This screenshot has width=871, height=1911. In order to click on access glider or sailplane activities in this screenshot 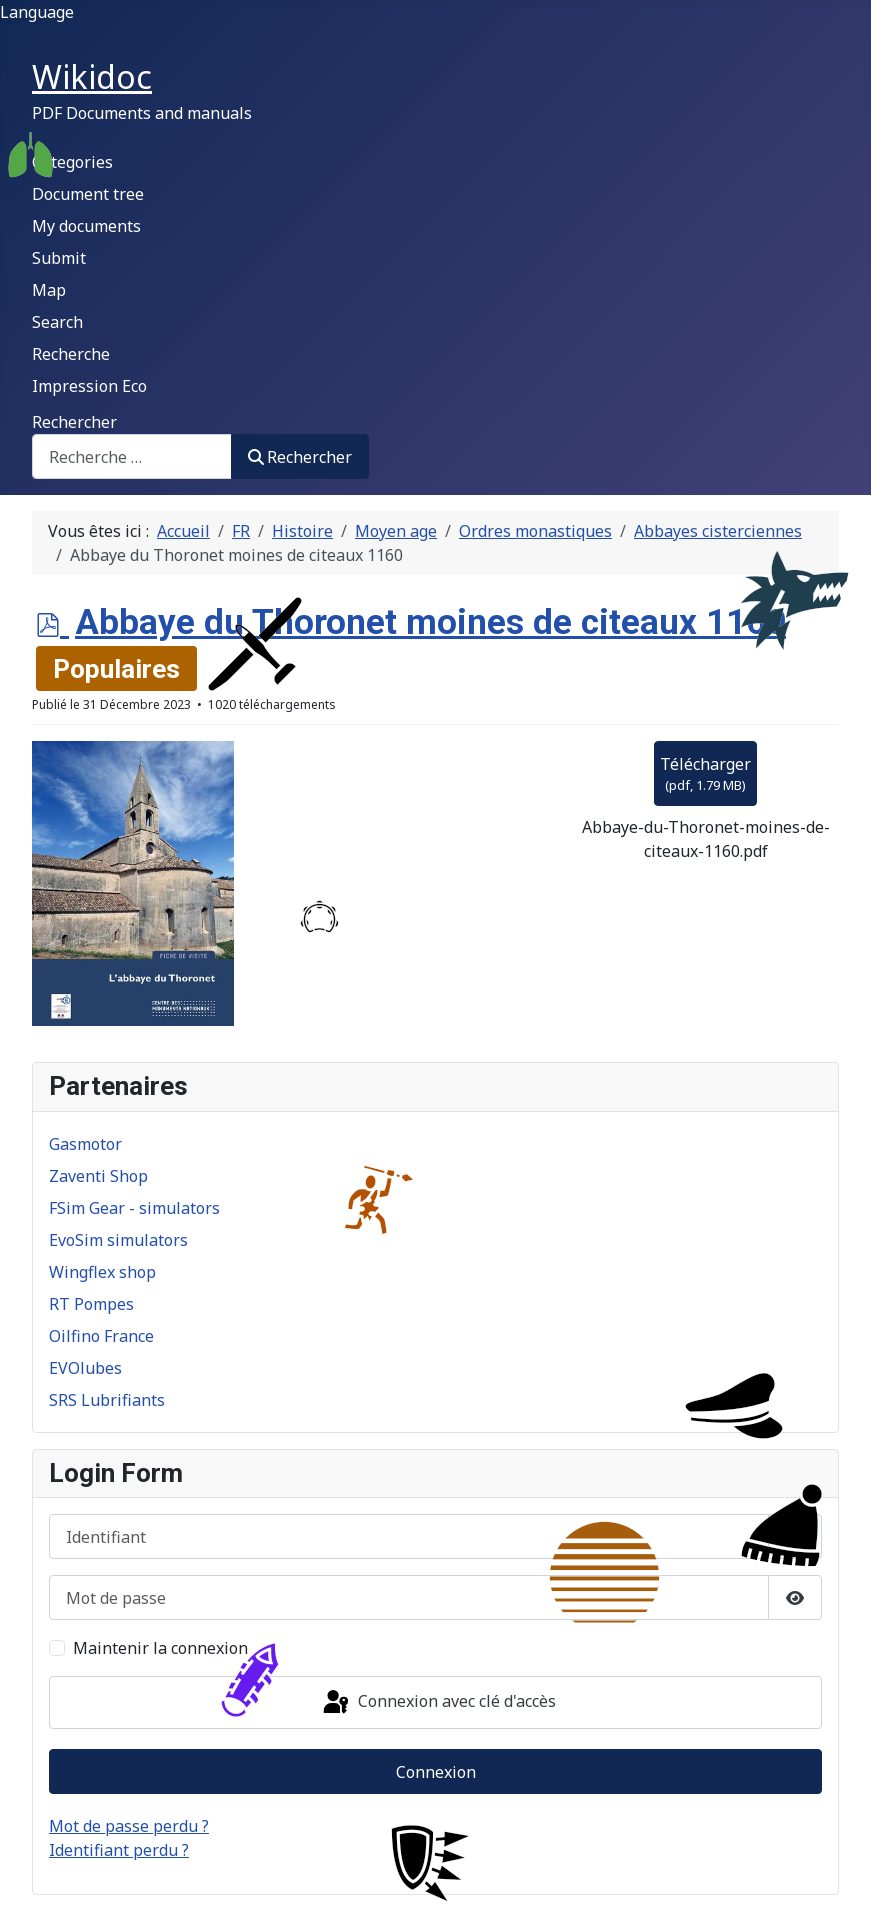, I will do `click(255, 644)`.